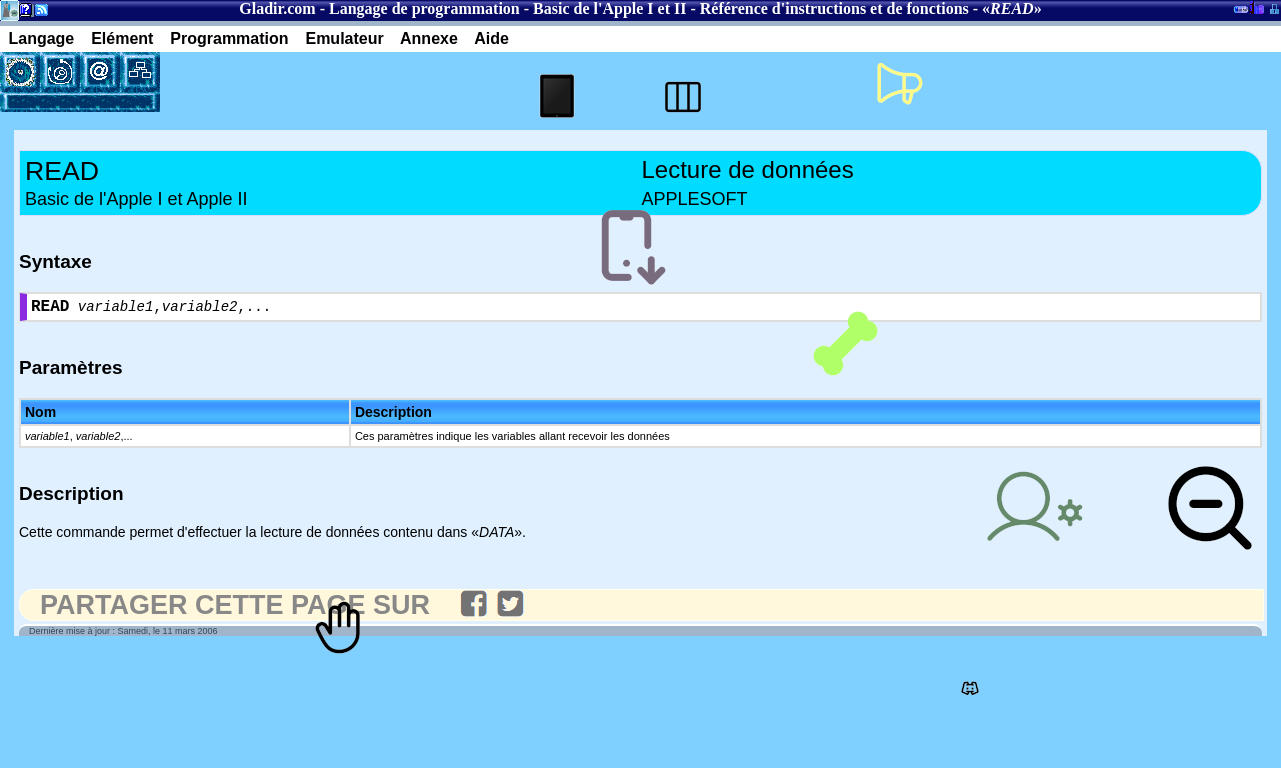 Image resolution: width=1281 pixels, height=768 pixels. I want to click on access pet-related features or settings, so click(845, 343).